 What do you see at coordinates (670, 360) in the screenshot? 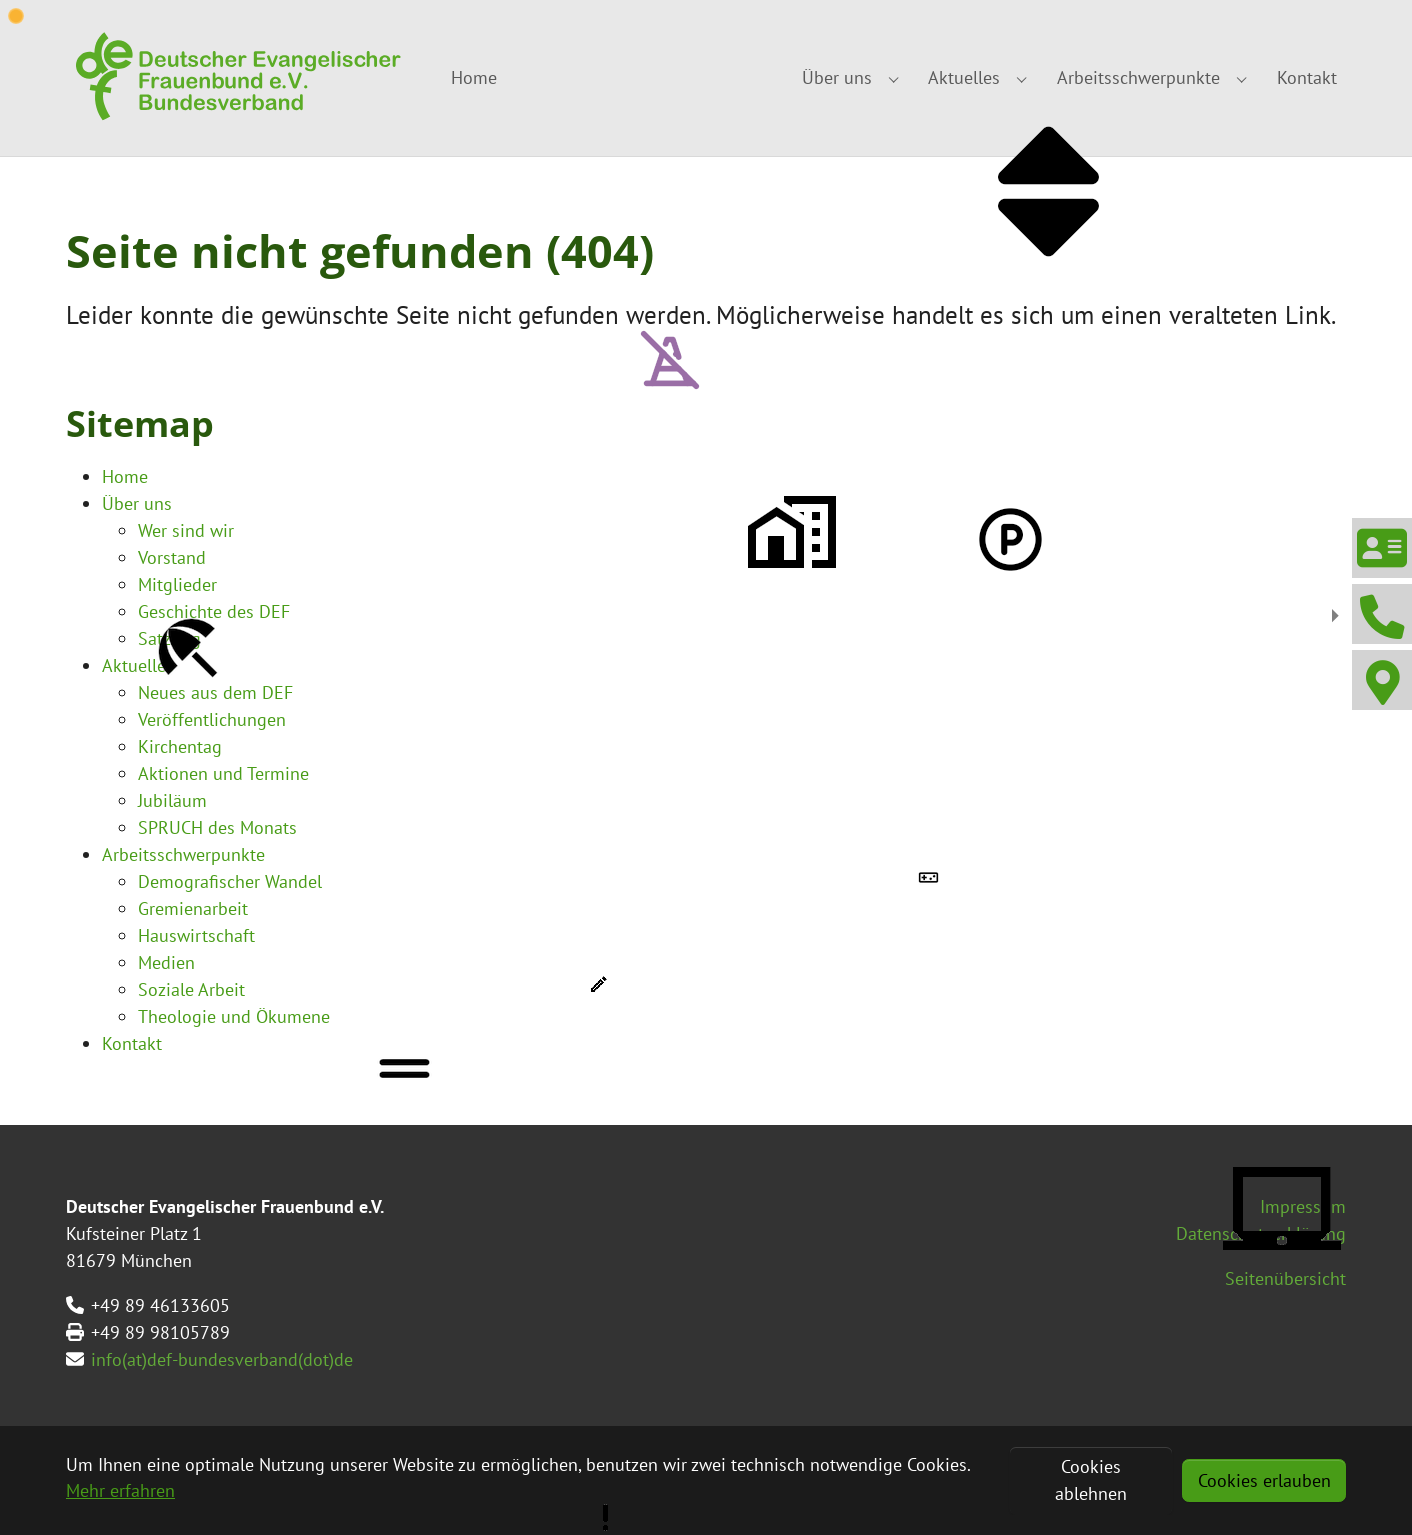
I see `disable construction or roadwork warnings` at bounding box center [670, 360].